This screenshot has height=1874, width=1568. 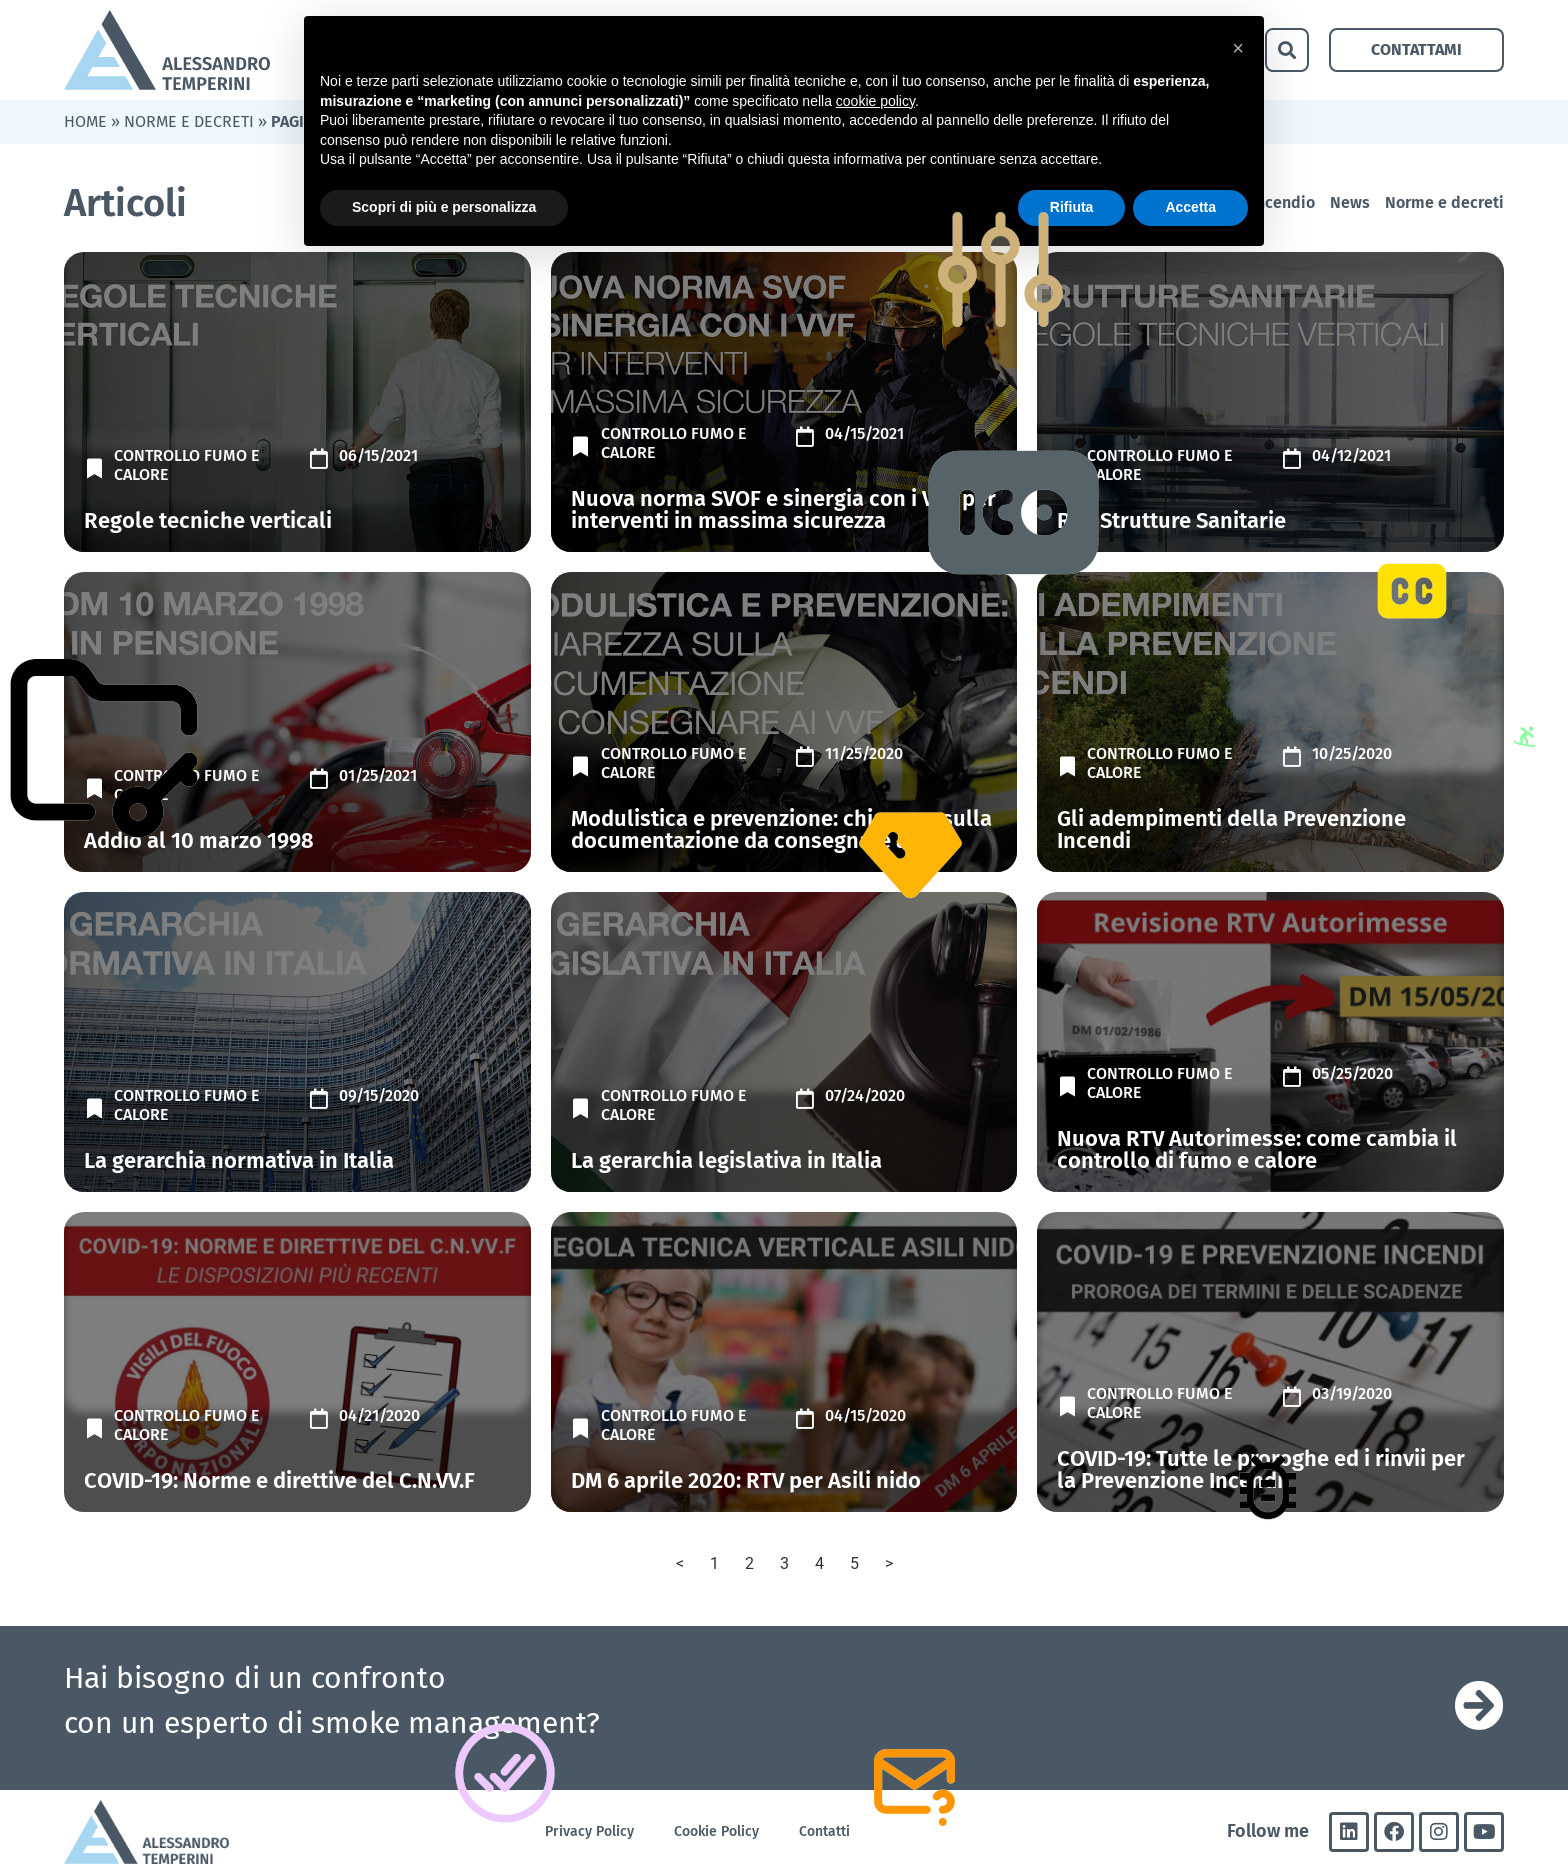 I want to click on snowboarding activity or winter sports category, so click(x=1525, y=736).